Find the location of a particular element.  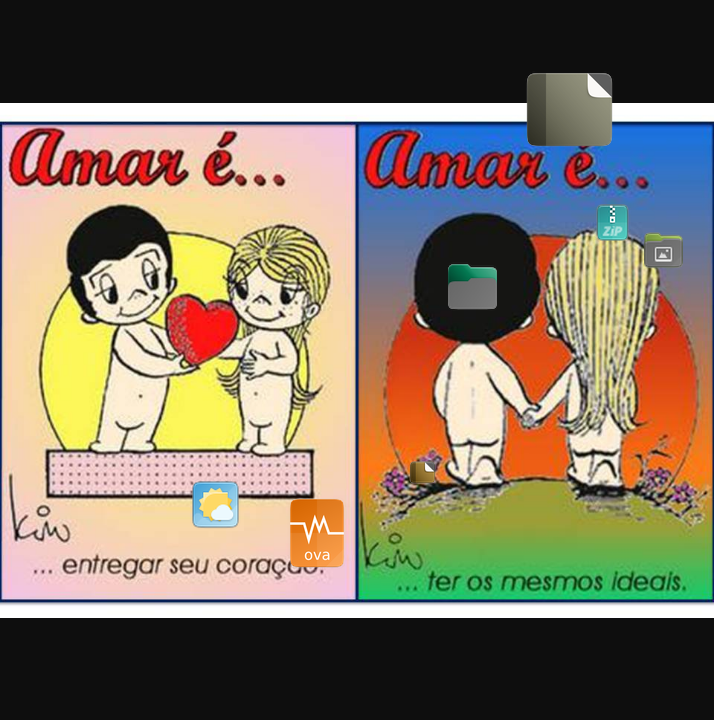

change desktop wallpaper settings is located at coordinates (422, 471).